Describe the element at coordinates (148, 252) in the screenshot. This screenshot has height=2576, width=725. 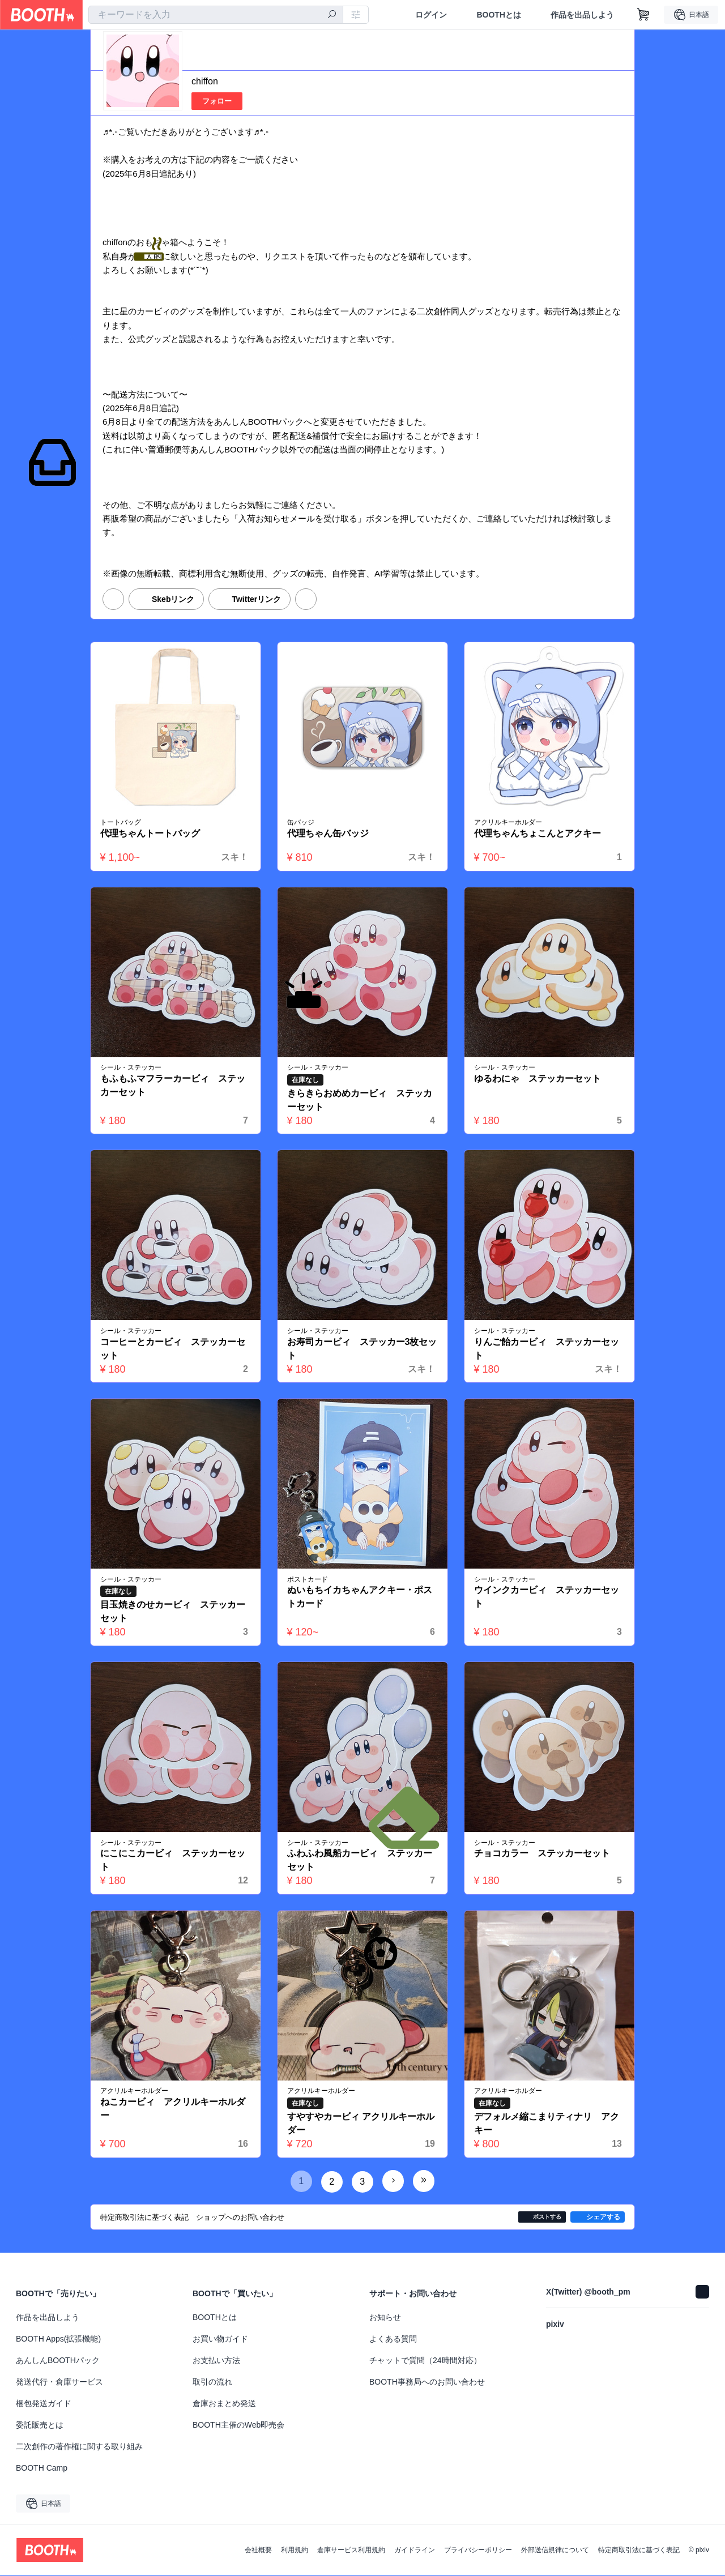
I see `indicates a designated smoking area` at that location.